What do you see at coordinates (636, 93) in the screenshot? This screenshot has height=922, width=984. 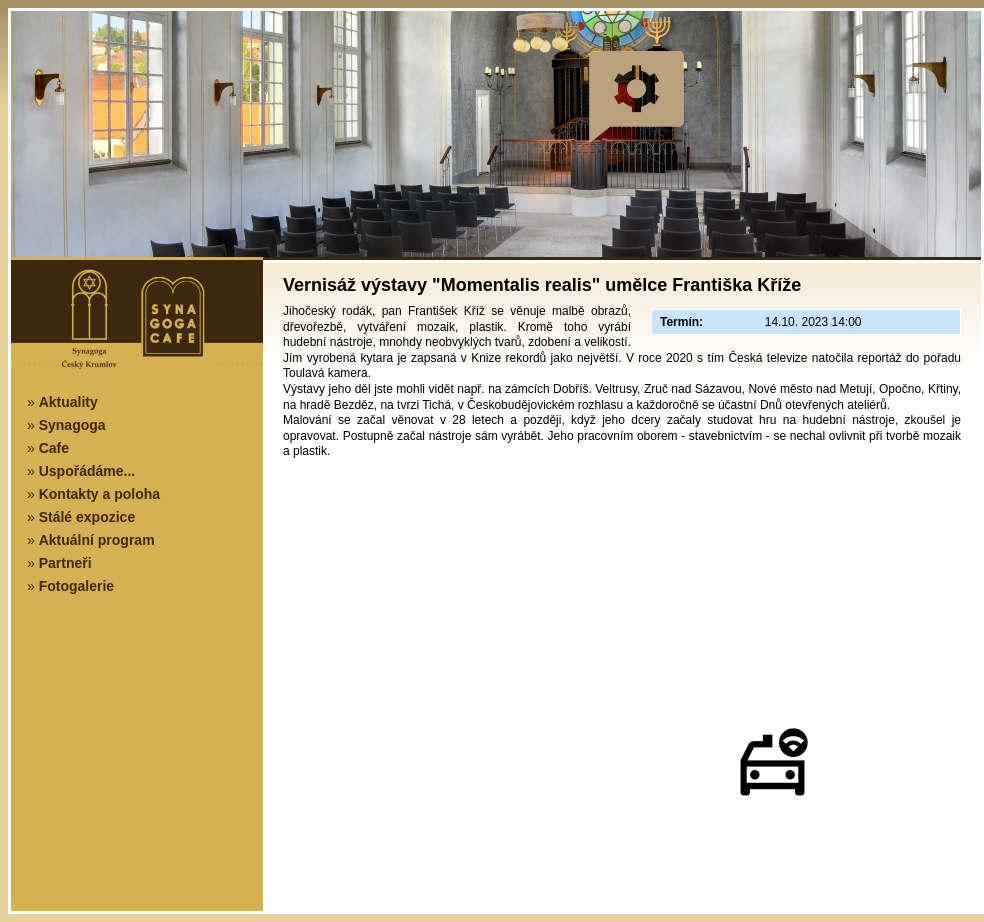 I see `open chat settings` at bounding box center [636, 93].